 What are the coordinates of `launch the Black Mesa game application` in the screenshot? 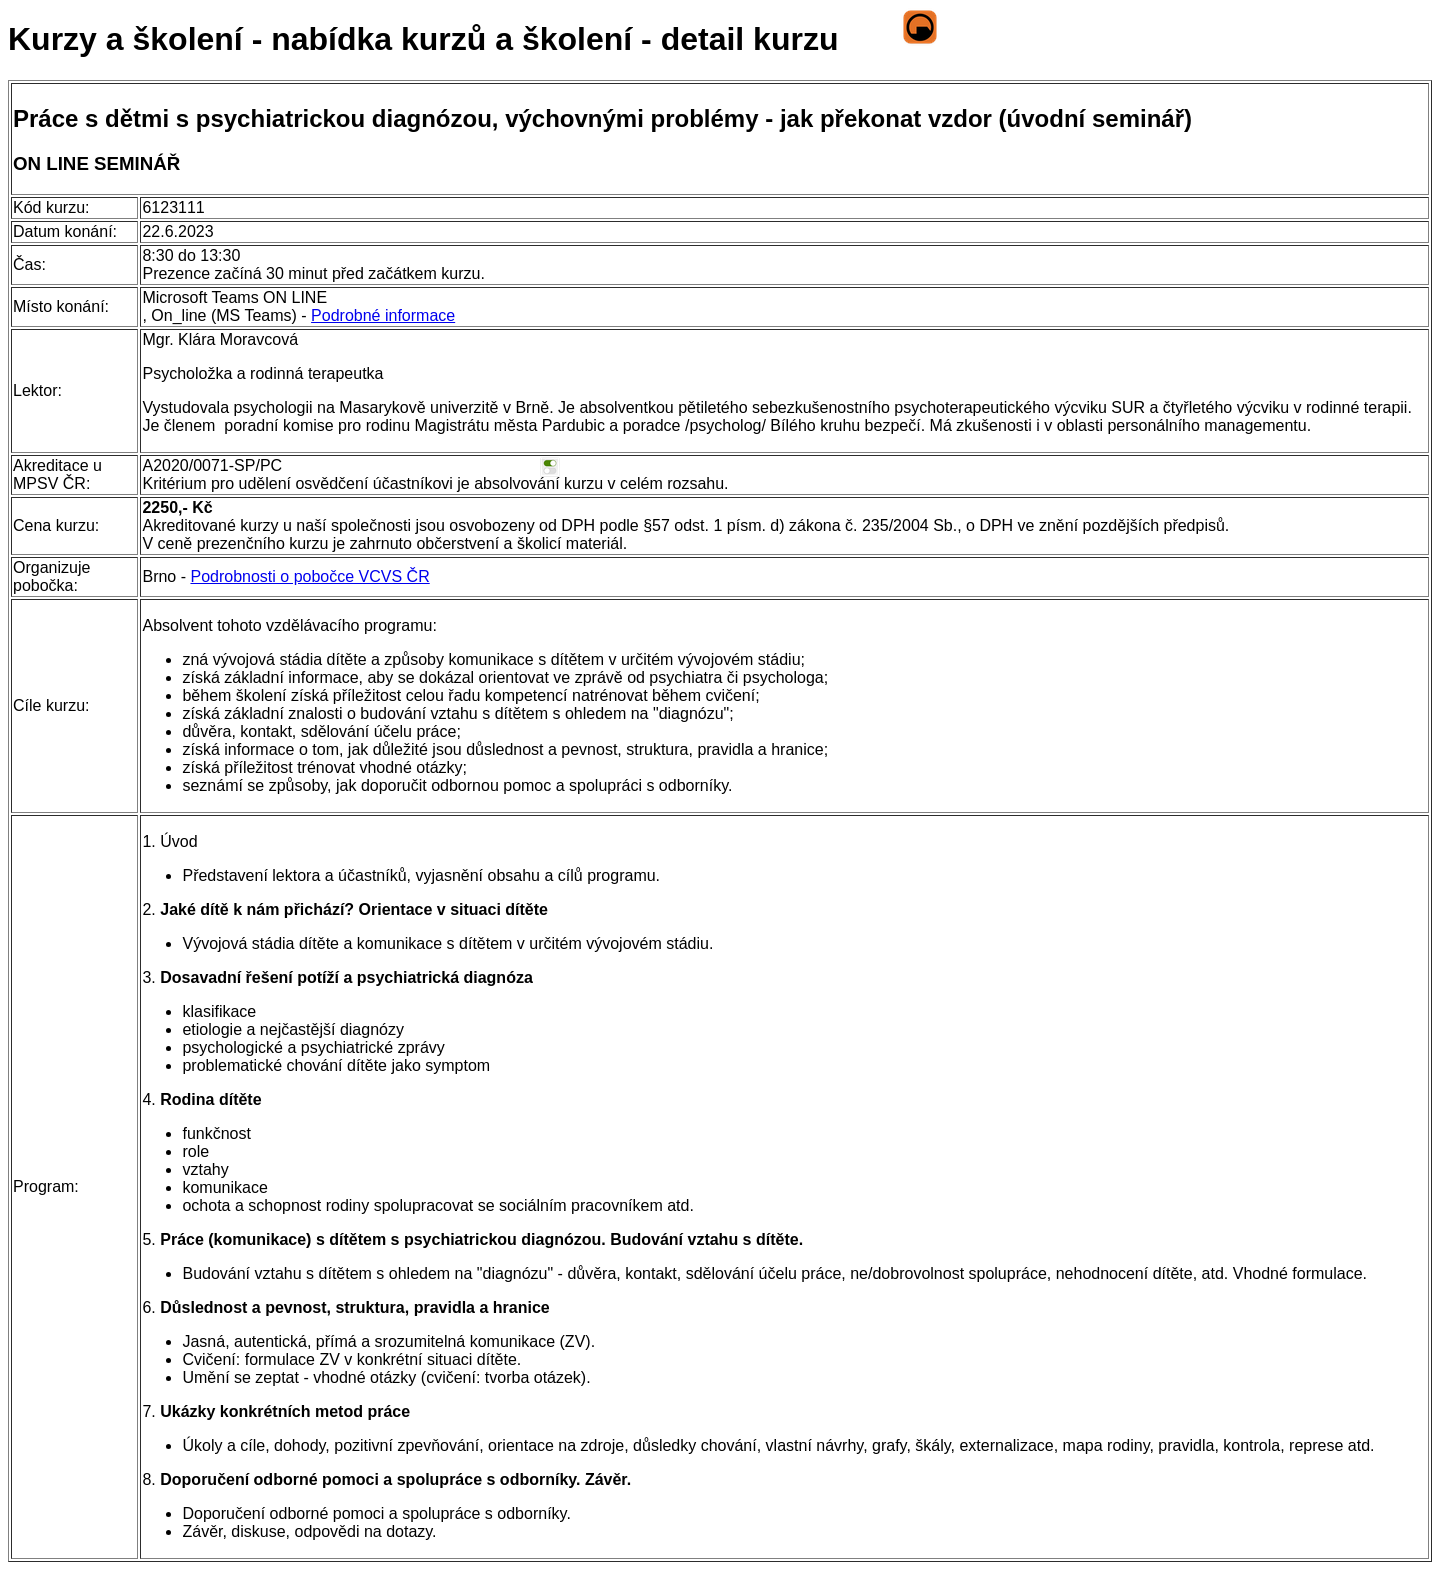 It's located at (920, 27).